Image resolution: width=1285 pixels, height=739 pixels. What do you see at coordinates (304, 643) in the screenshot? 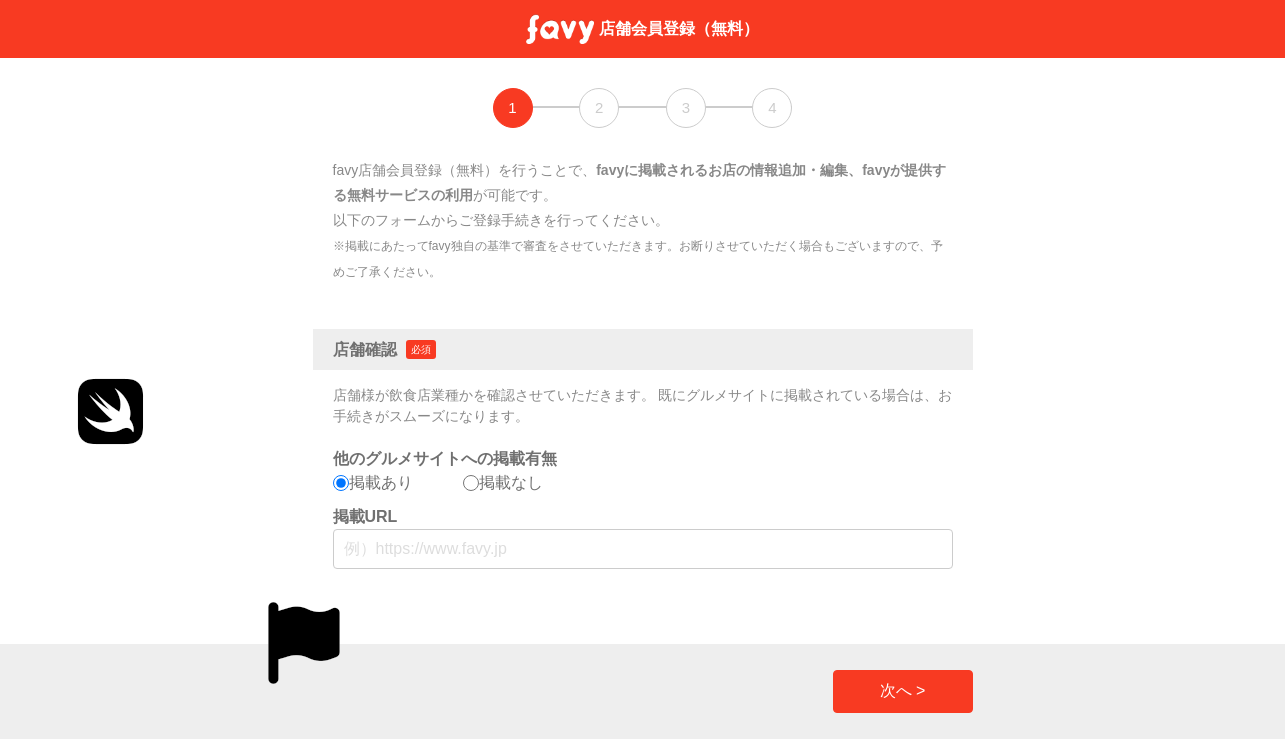
I see `flag or report content` at bounding box center [304, 643].